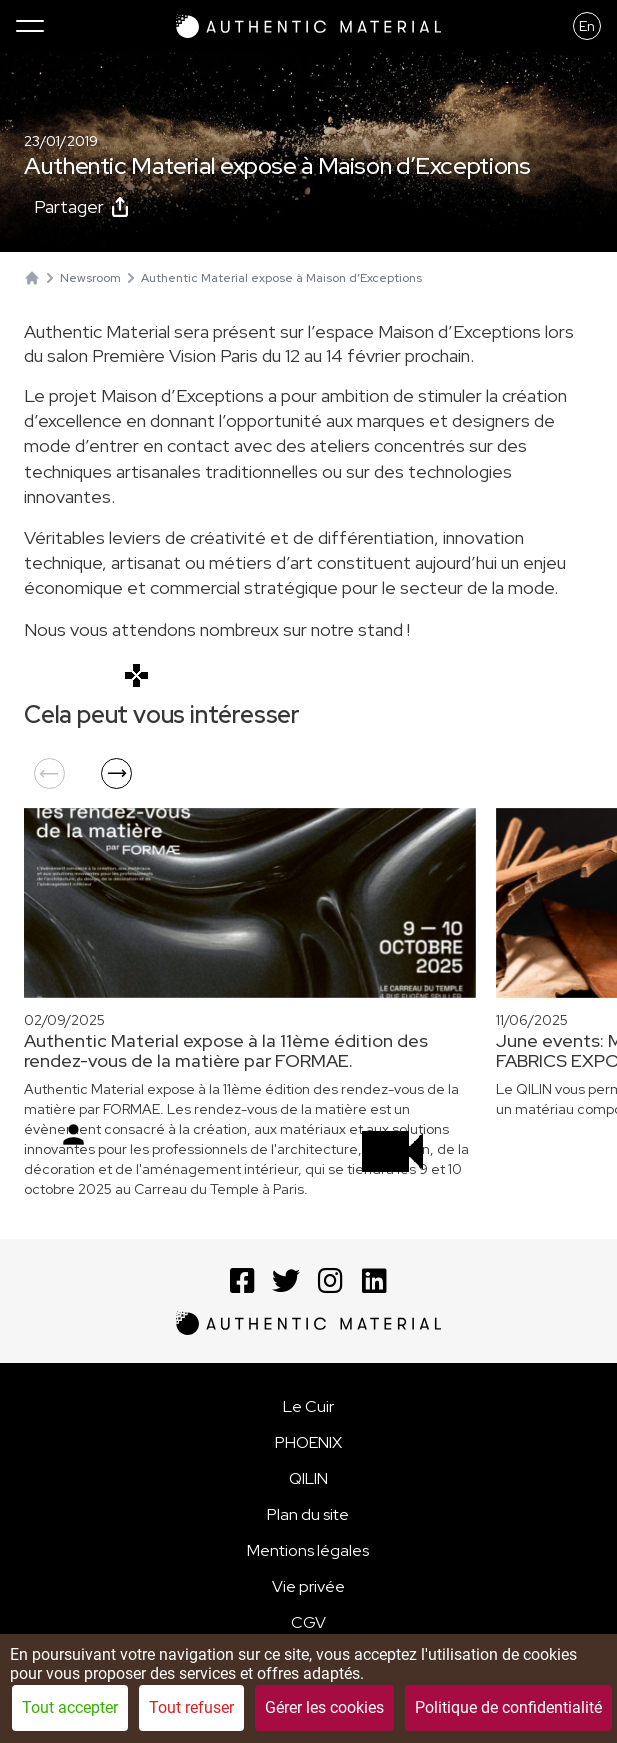  Describe the element at coordinates (73, 1134) in the screenshot. I see `view your profile` at that location.